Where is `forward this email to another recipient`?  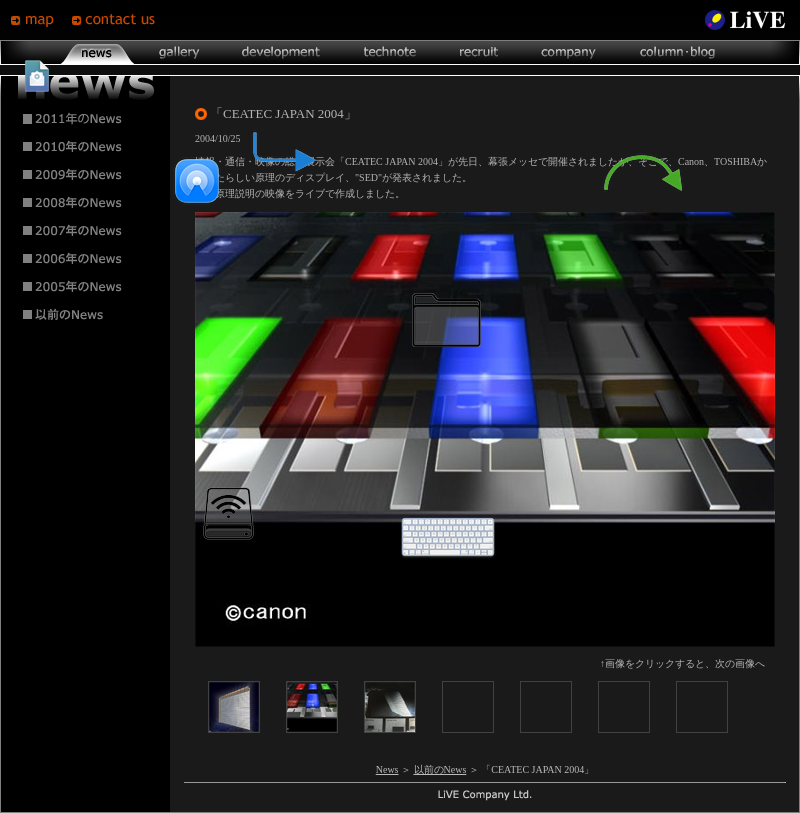 forward this email to another recipient is located at coordinates (285, 151).